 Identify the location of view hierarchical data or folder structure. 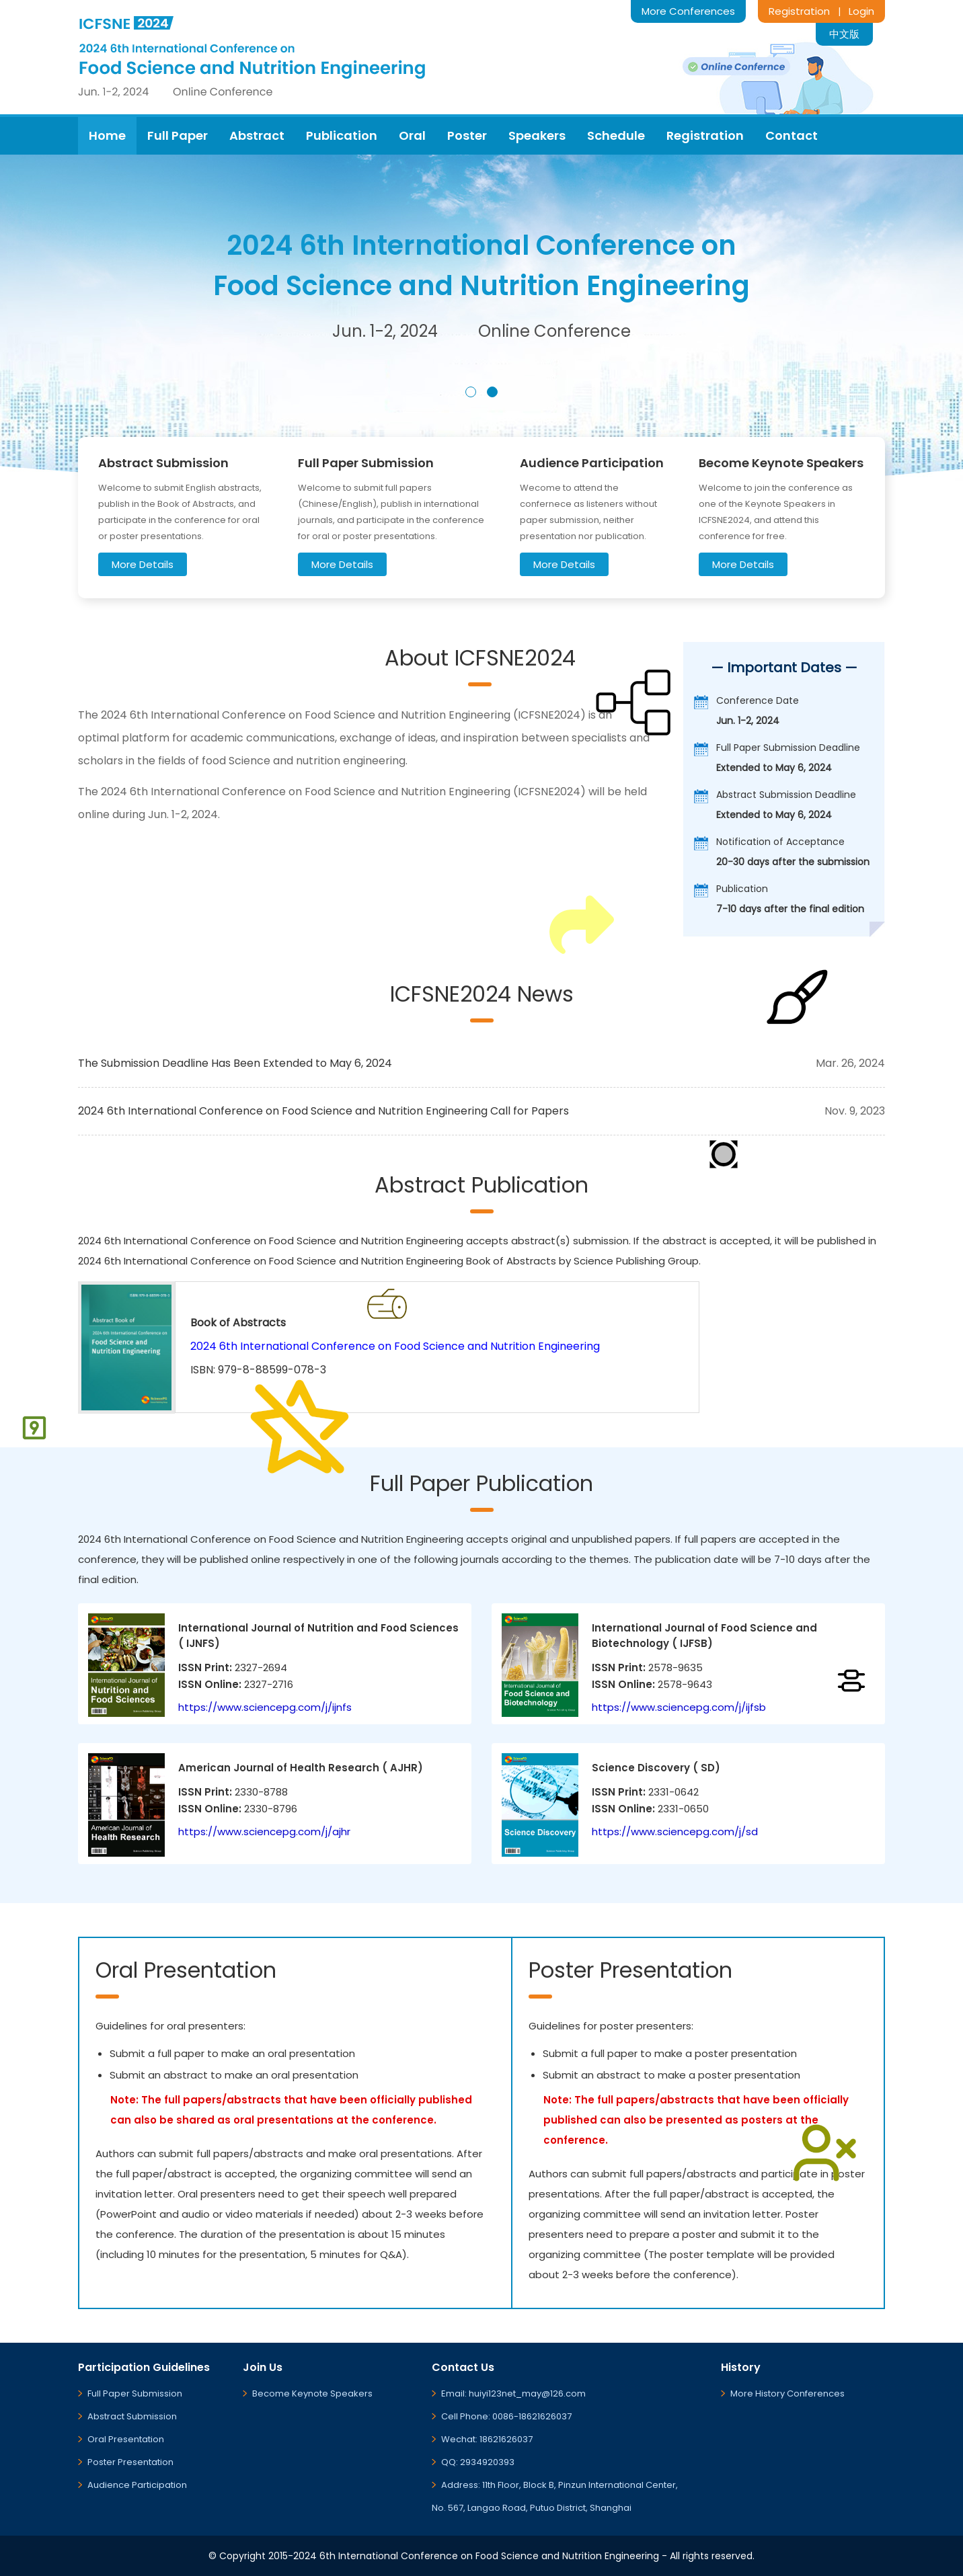
(638, 702).